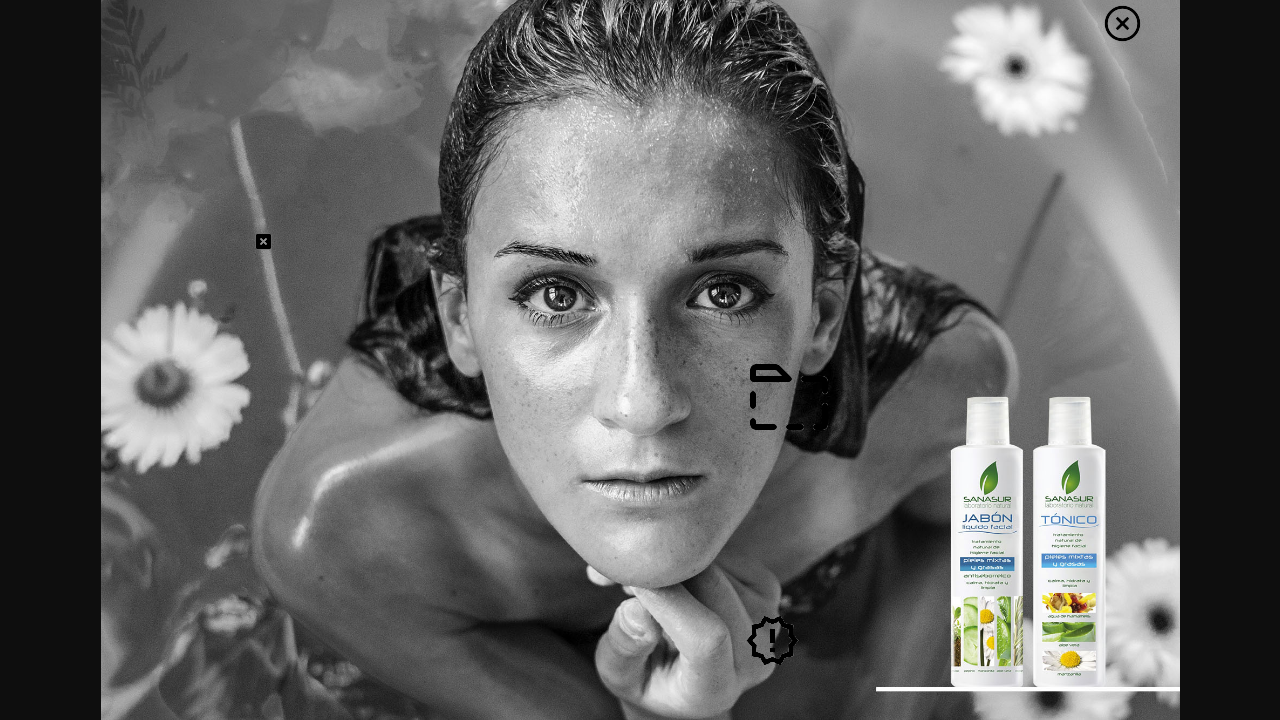 This screenshot has width=1280, height=720. Describe the element at coordinates (772, 640) in the screenshot. I see `indicates new or recently added content` at that location.